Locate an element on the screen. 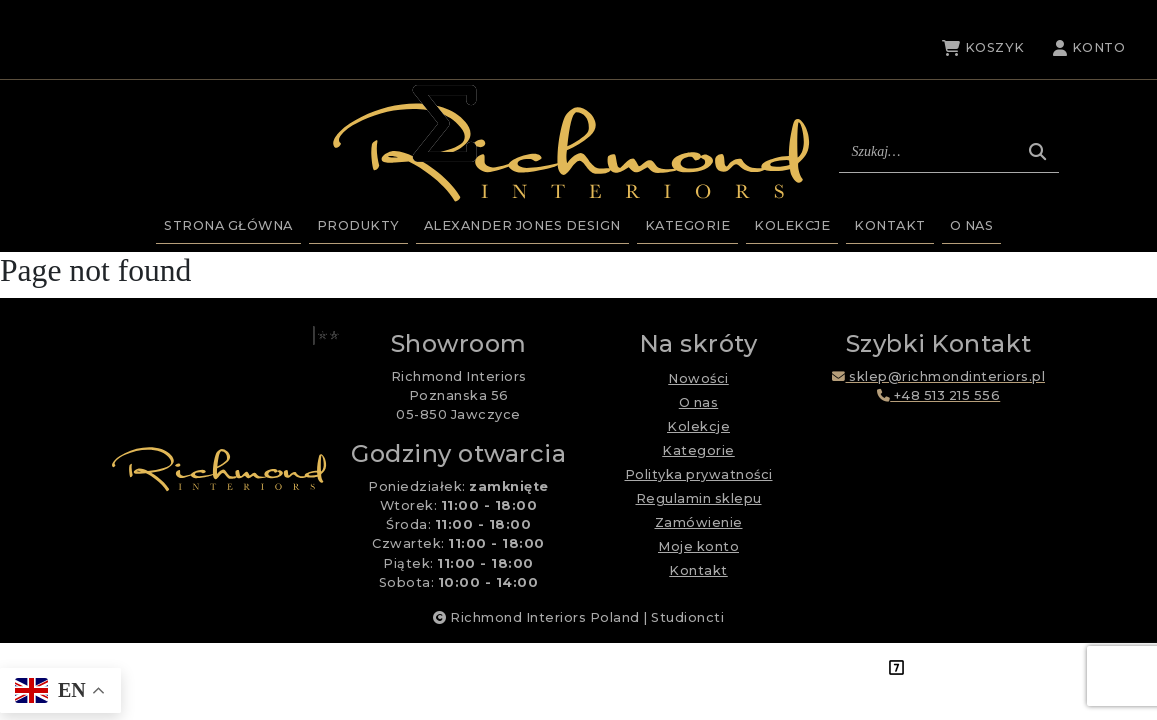 The width and height of the screenshot is (1157, 720). calculate sum or total is located at coordinates (444, 123).